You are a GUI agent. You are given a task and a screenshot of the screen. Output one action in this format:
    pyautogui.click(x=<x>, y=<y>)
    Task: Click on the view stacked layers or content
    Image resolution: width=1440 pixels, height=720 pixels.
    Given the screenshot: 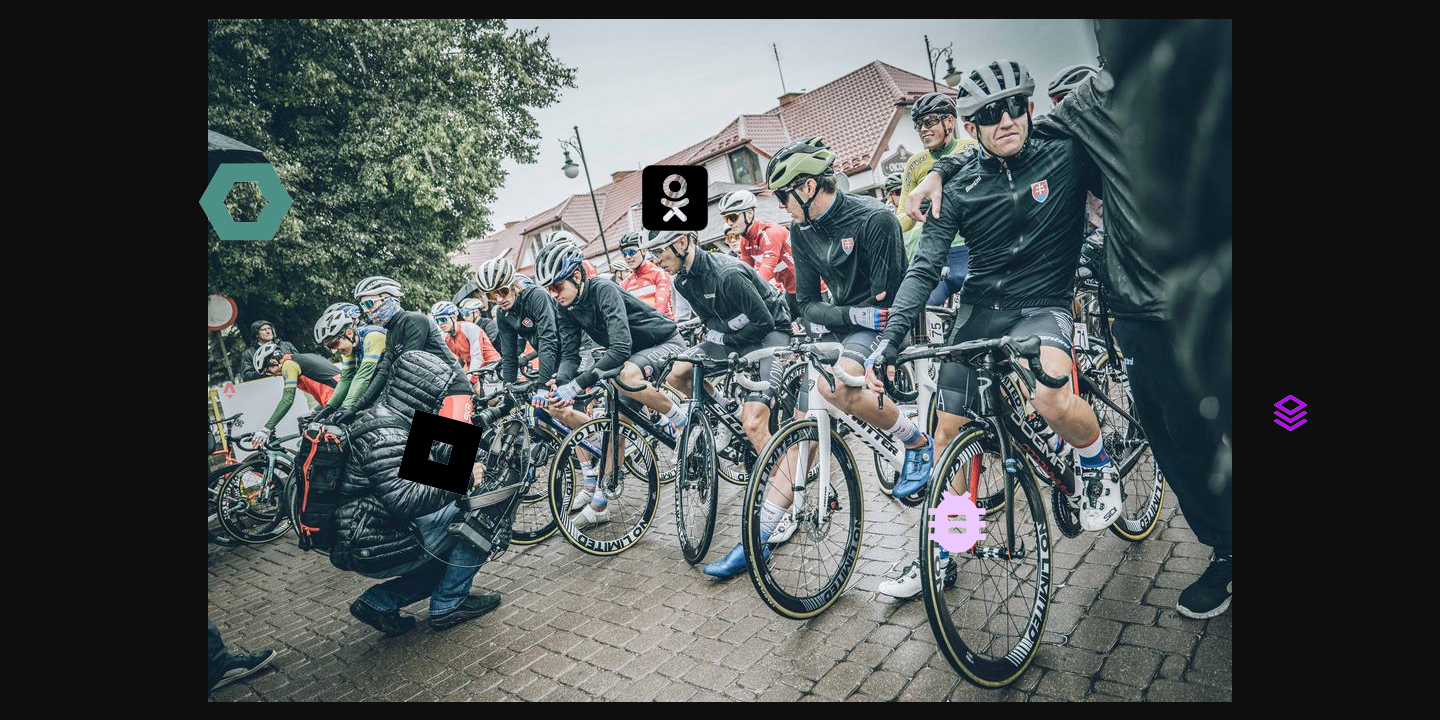 What is the action you would take?
    pyautogui.click(x=1290, y=413)
    